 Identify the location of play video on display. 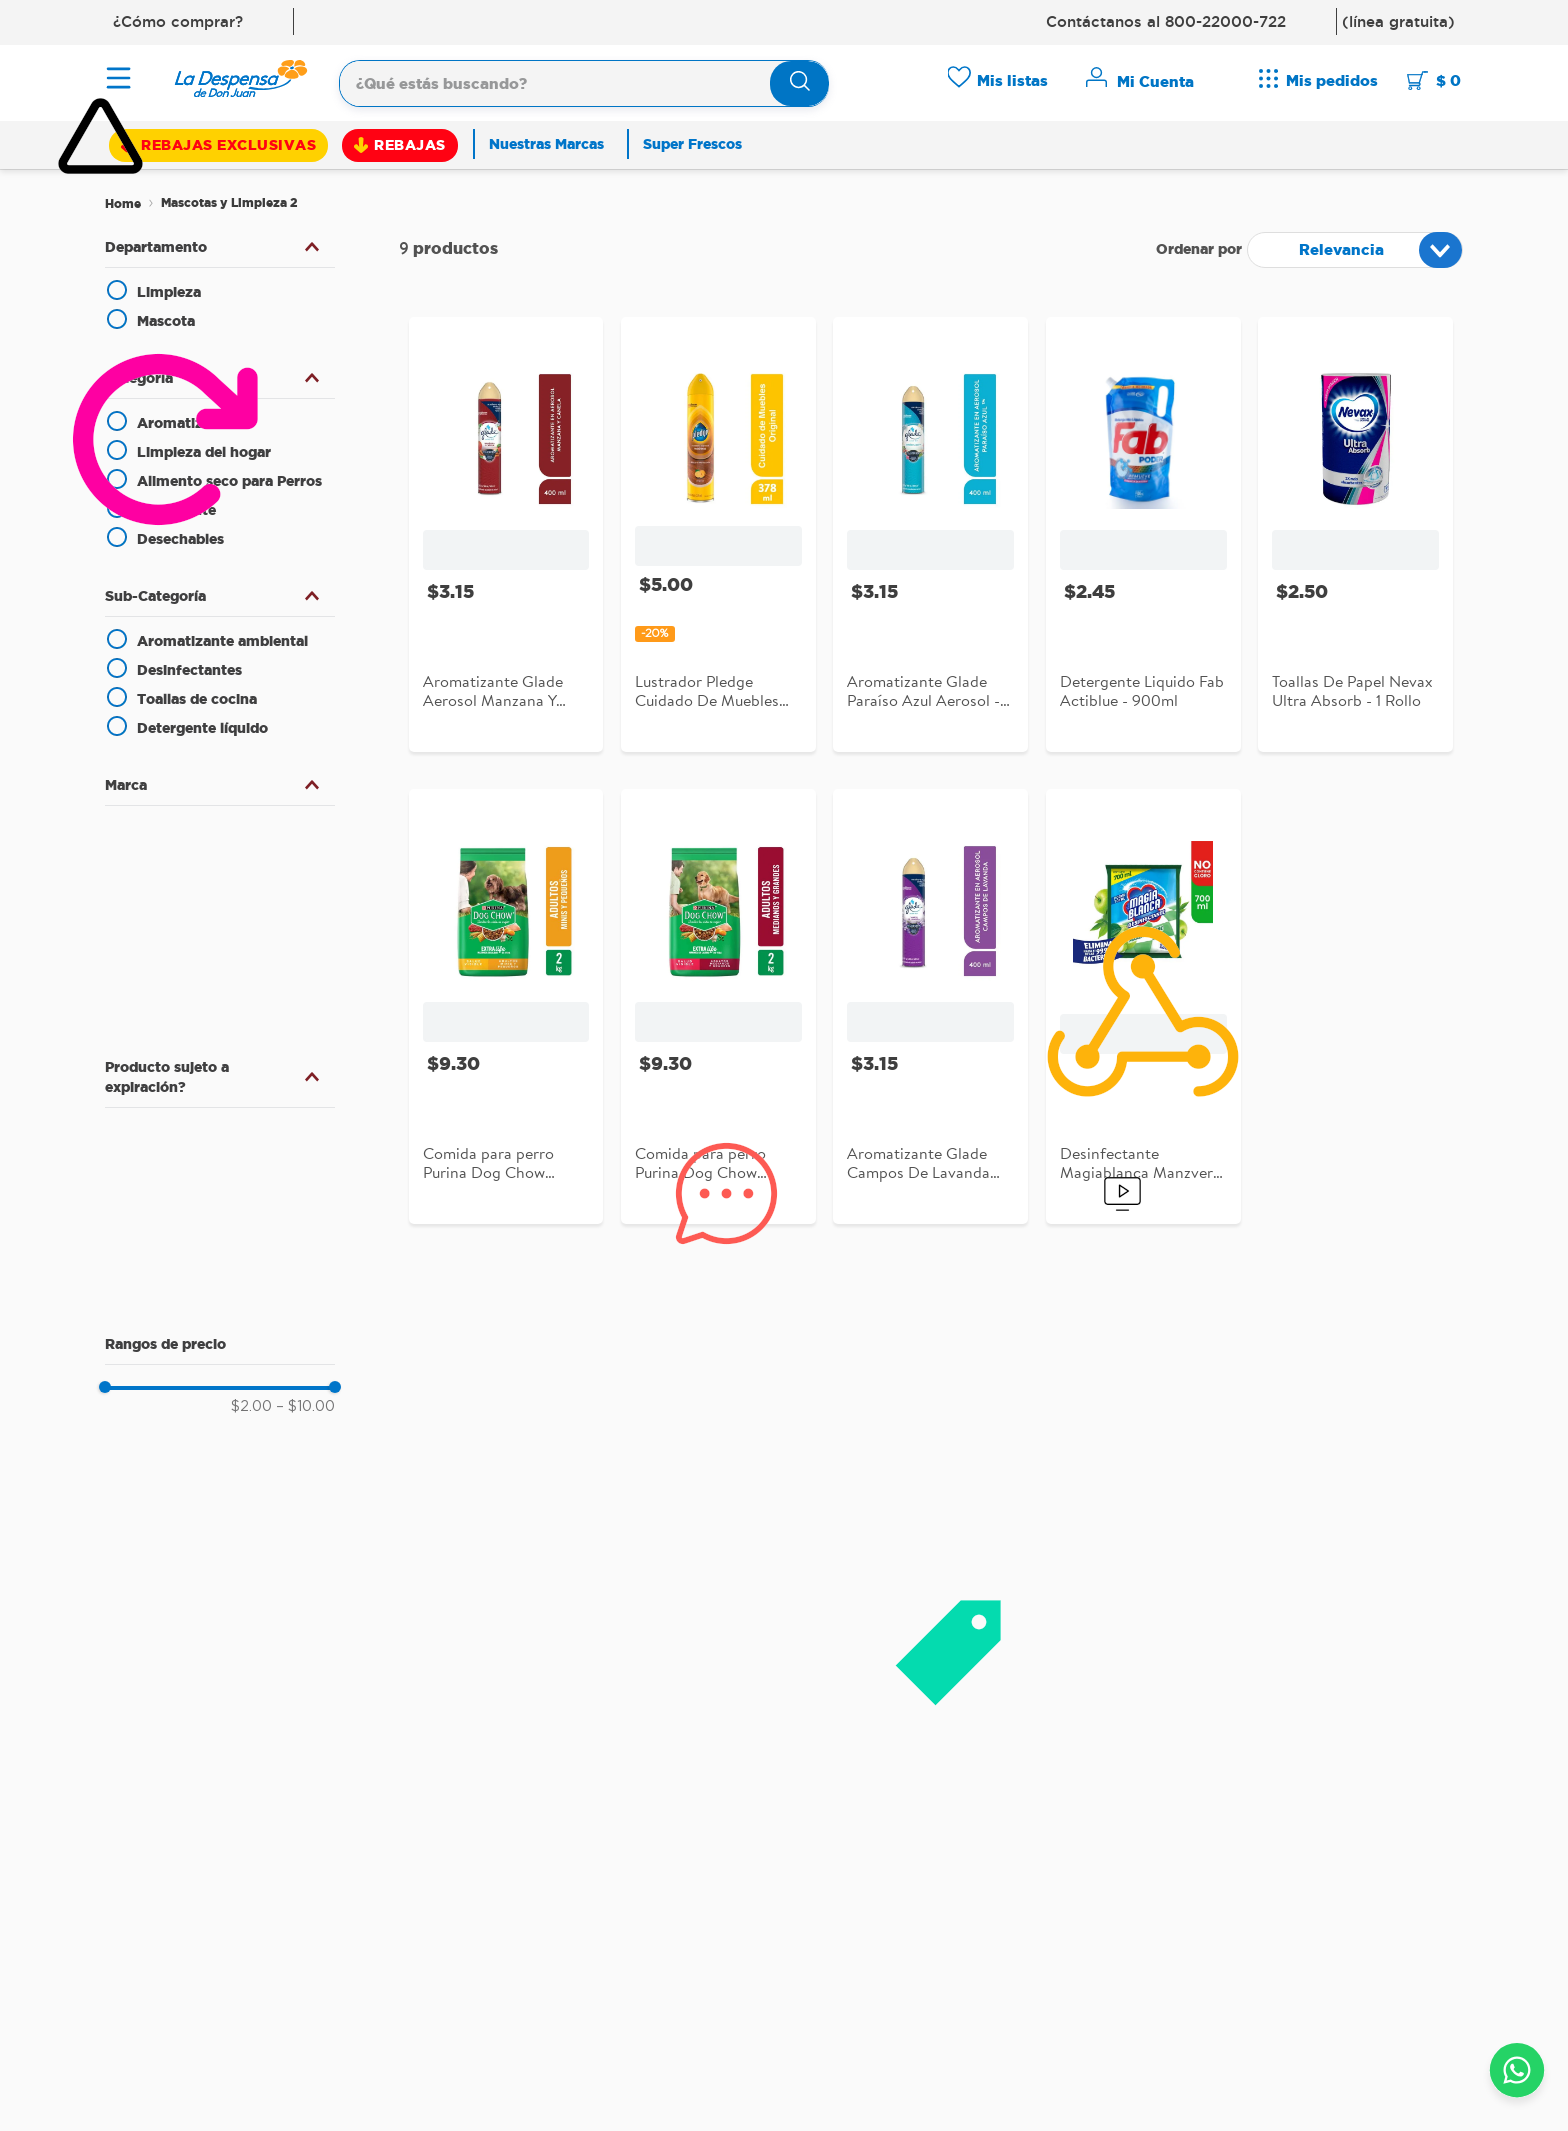
(1122, 1192).